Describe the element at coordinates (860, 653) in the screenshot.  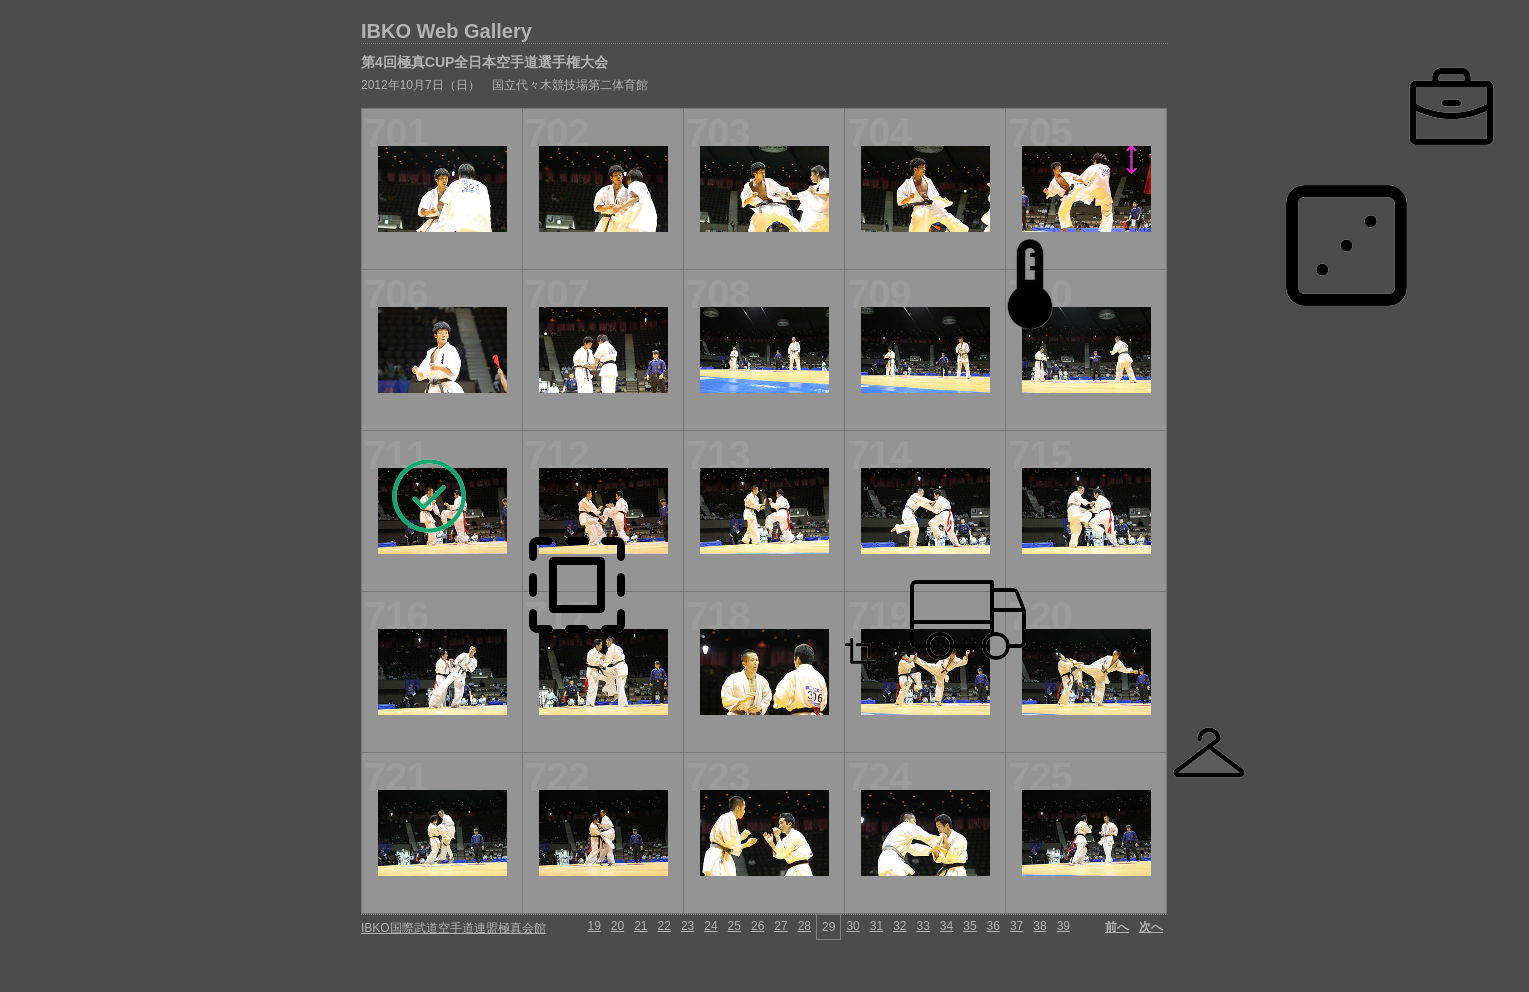
I see `crop an image or photo` at that location.